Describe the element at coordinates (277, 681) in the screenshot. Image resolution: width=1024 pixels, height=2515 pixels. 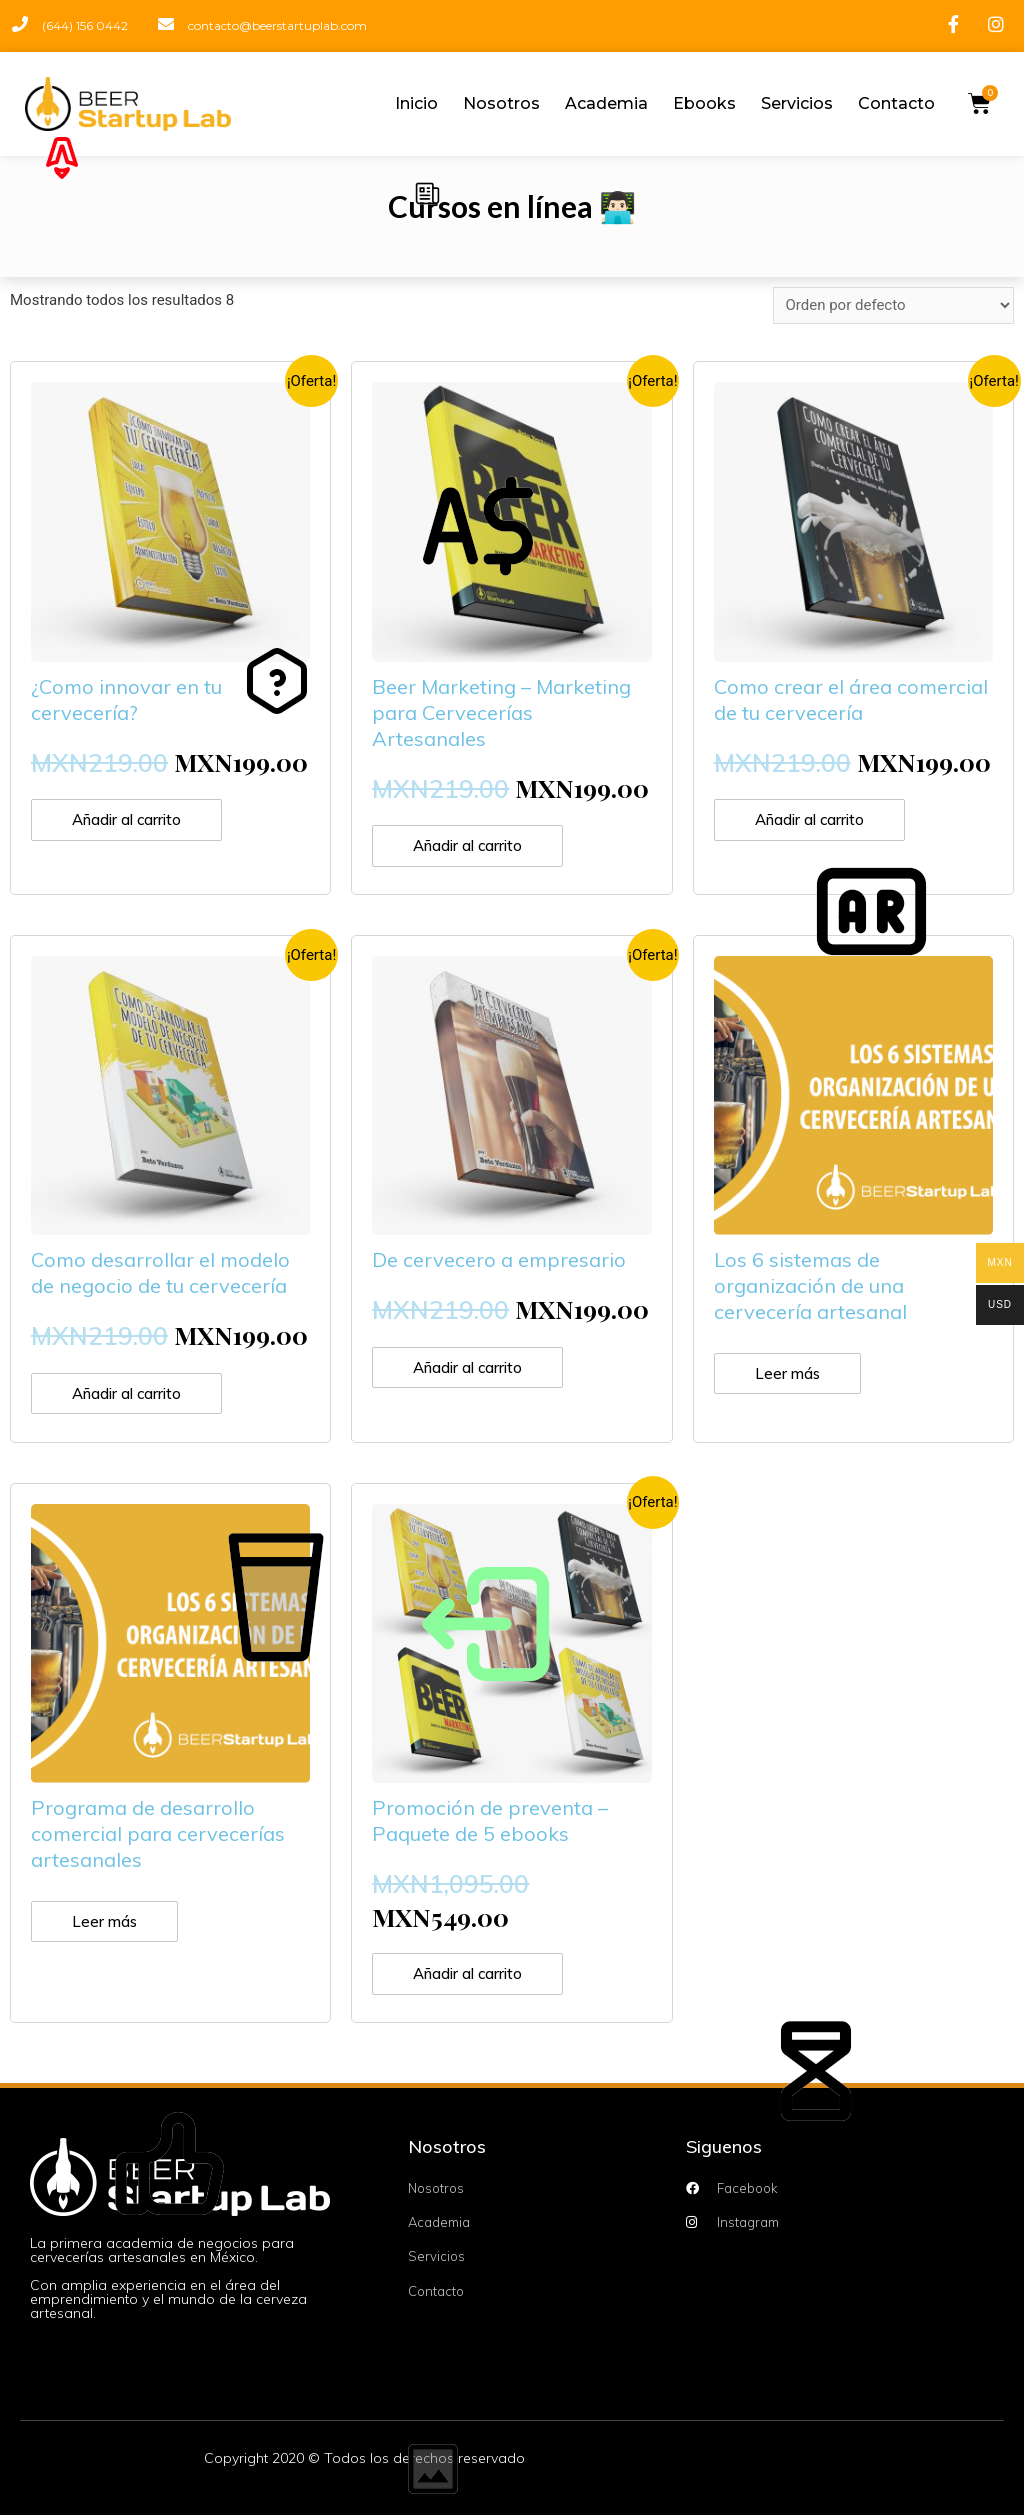
I see `access help or support options` at that location.